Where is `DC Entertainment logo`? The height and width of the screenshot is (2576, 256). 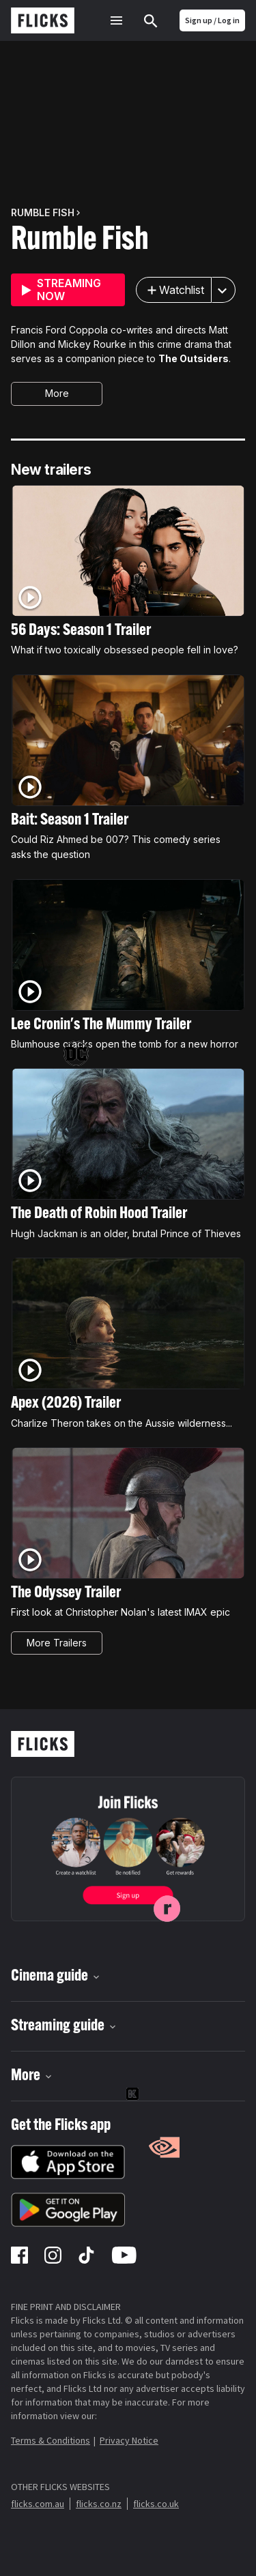
DC Entertainment logo is located at coordinates (76, 1053).